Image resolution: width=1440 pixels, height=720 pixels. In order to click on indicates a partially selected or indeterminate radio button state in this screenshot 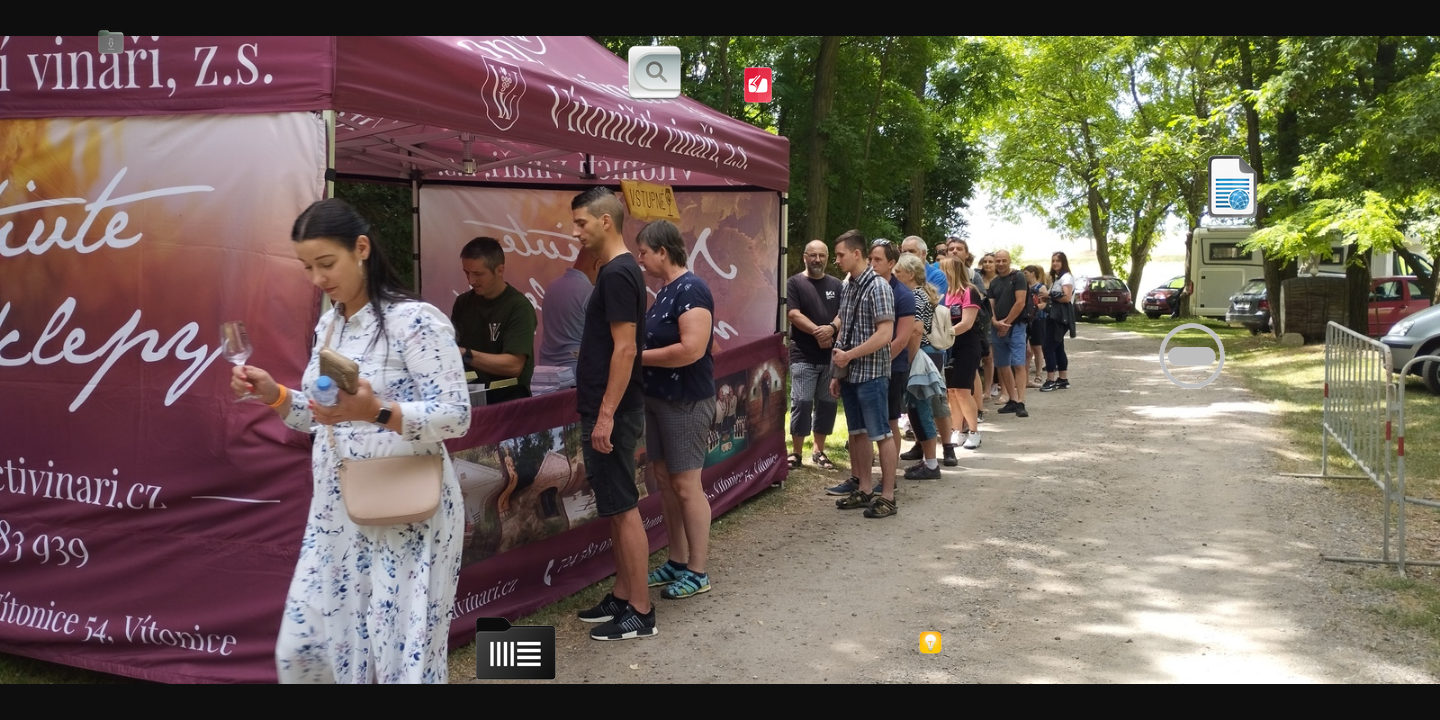, I will do `click(1192, 356)`.